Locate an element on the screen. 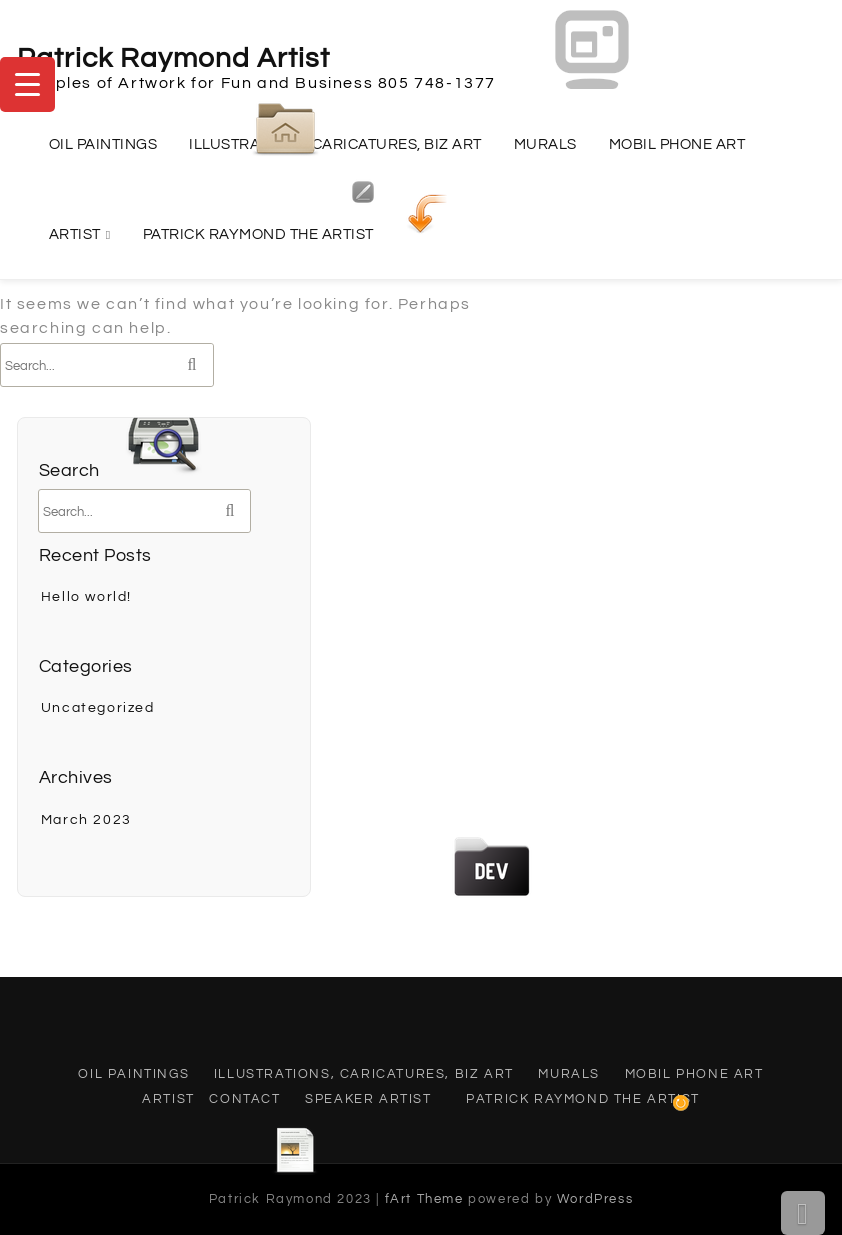 This screenshot has width=842, height=1235. preview document before printing is located at coordinates (163, 439).